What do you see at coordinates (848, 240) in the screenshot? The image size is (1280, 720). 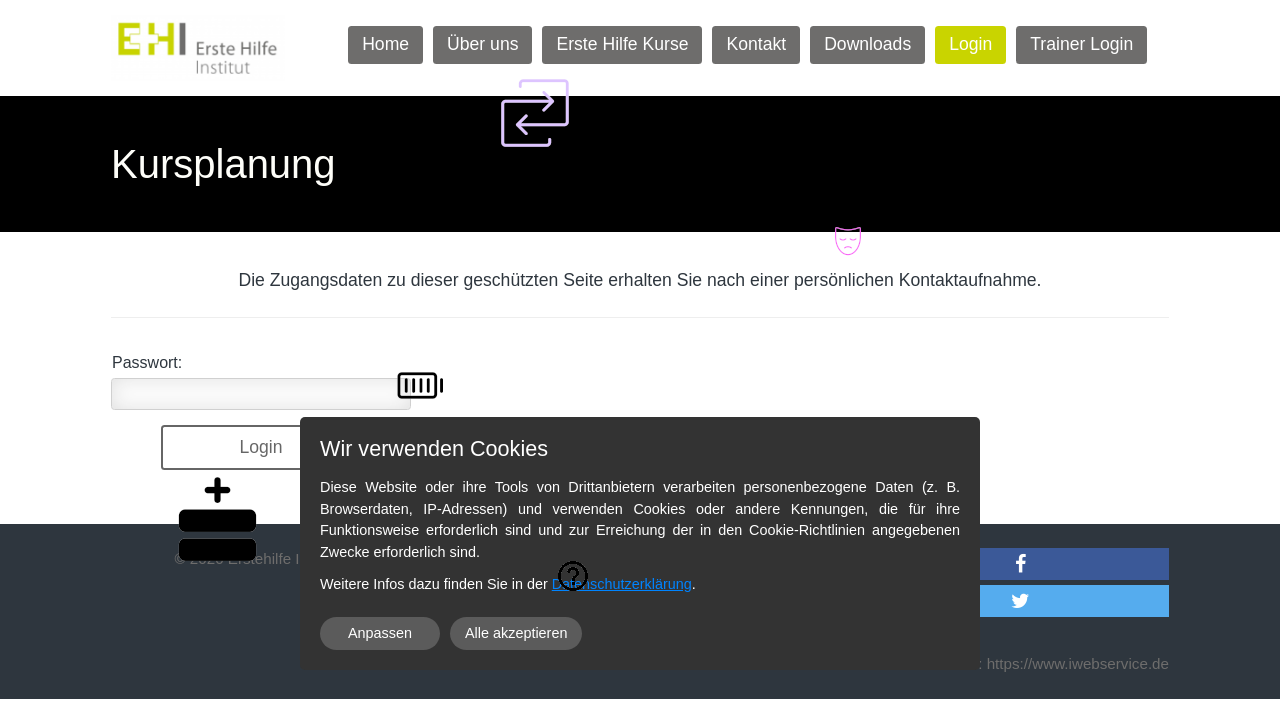 I see `indicates sad or negative mood/emotion` at bounding box center [848, 240].